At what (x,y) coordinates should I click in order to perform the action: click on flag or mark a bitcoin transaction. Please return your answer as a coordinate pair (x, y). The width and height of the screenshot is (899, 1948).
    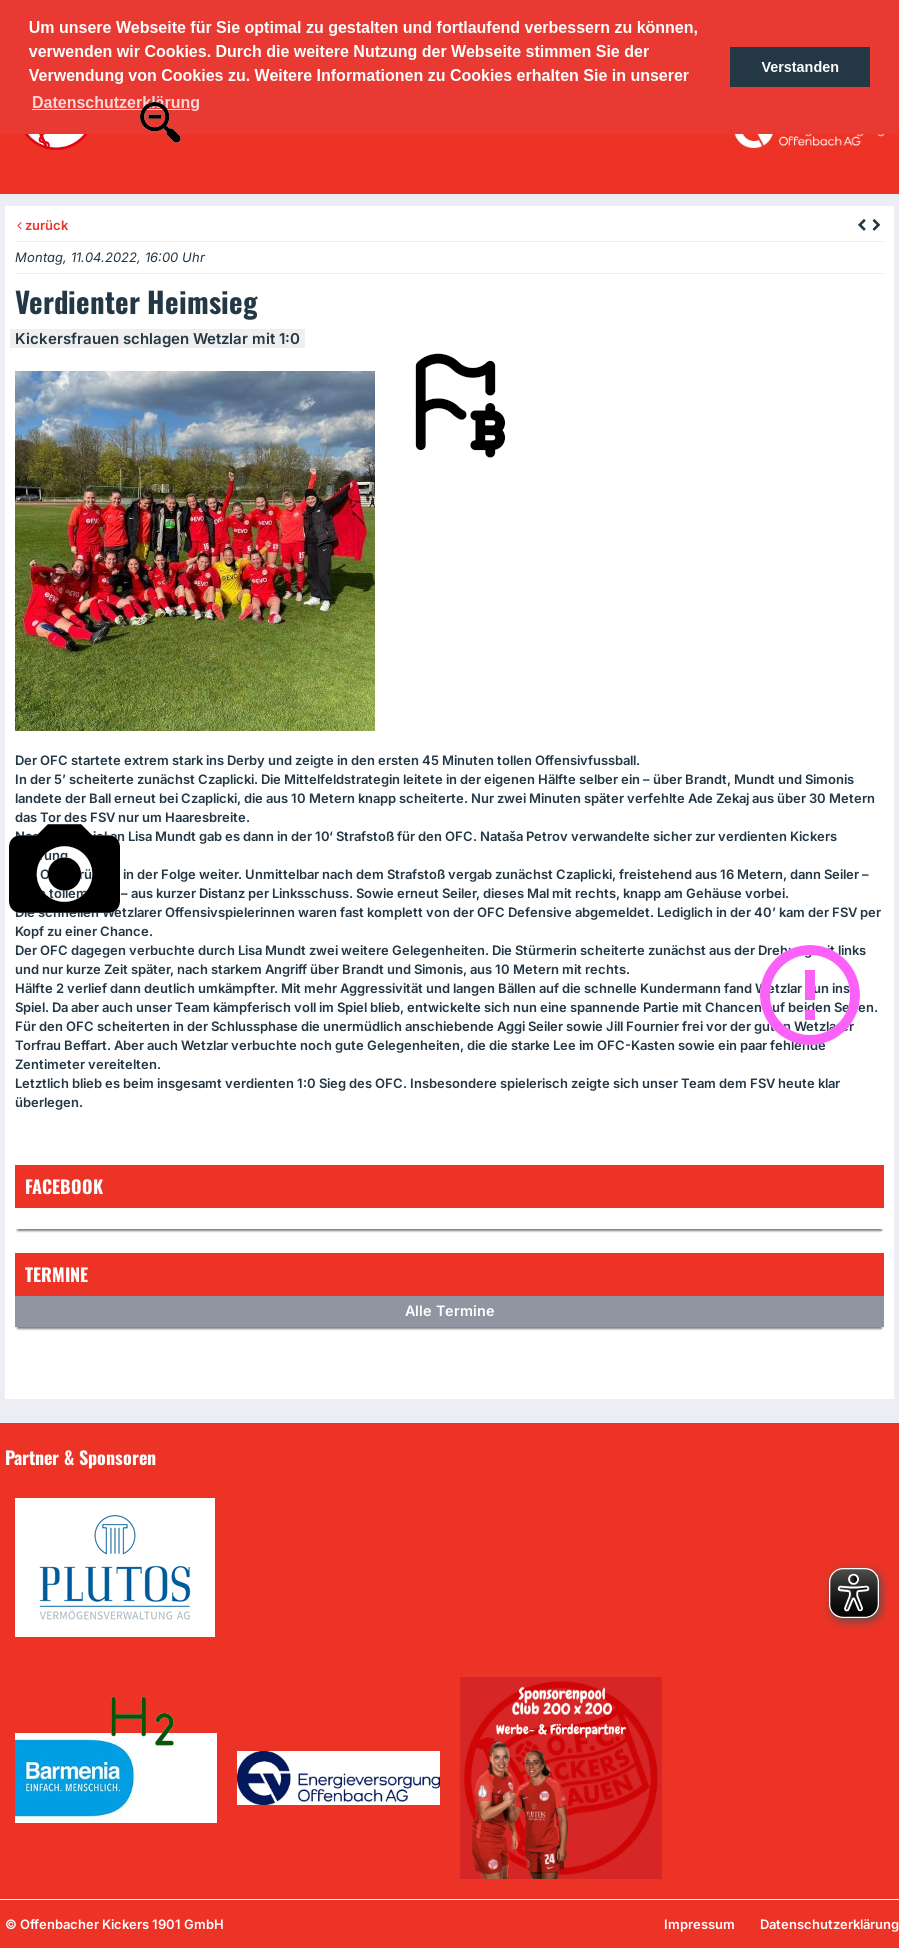
    Looking at the image, I should click on (455, 400).